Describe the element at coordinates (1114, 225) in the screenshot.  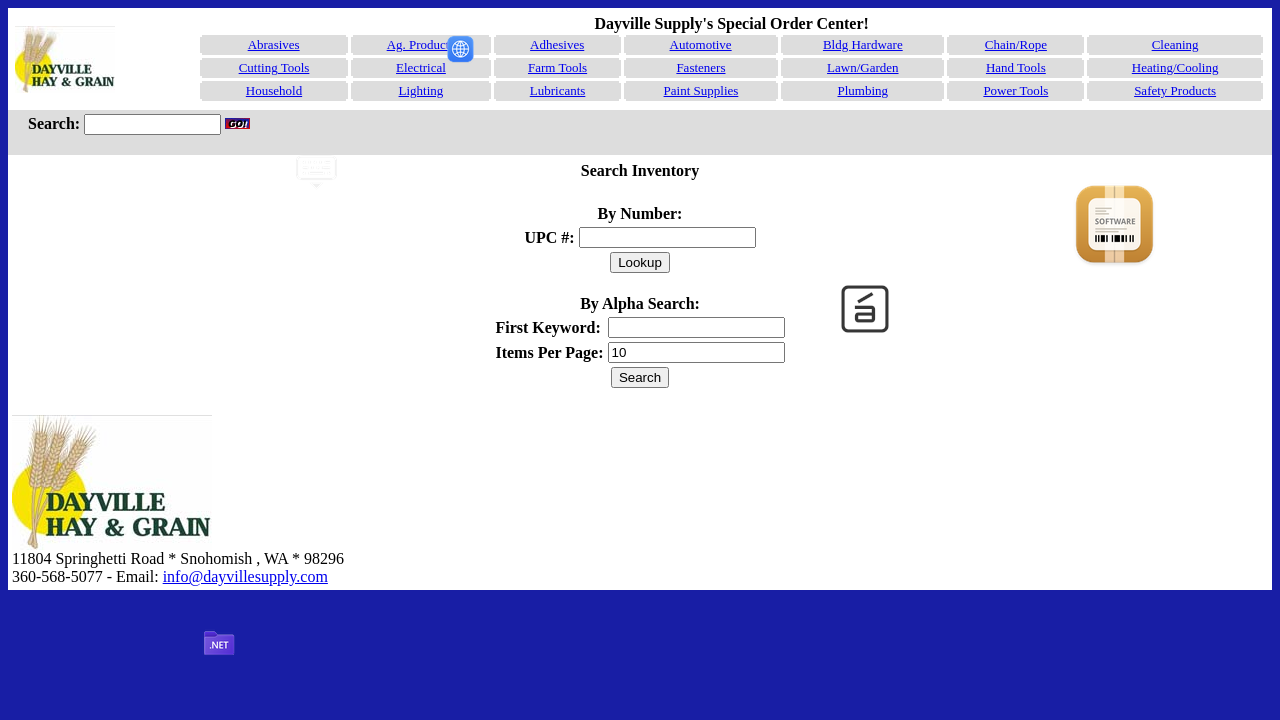
I see `a software installation package file` at that location.